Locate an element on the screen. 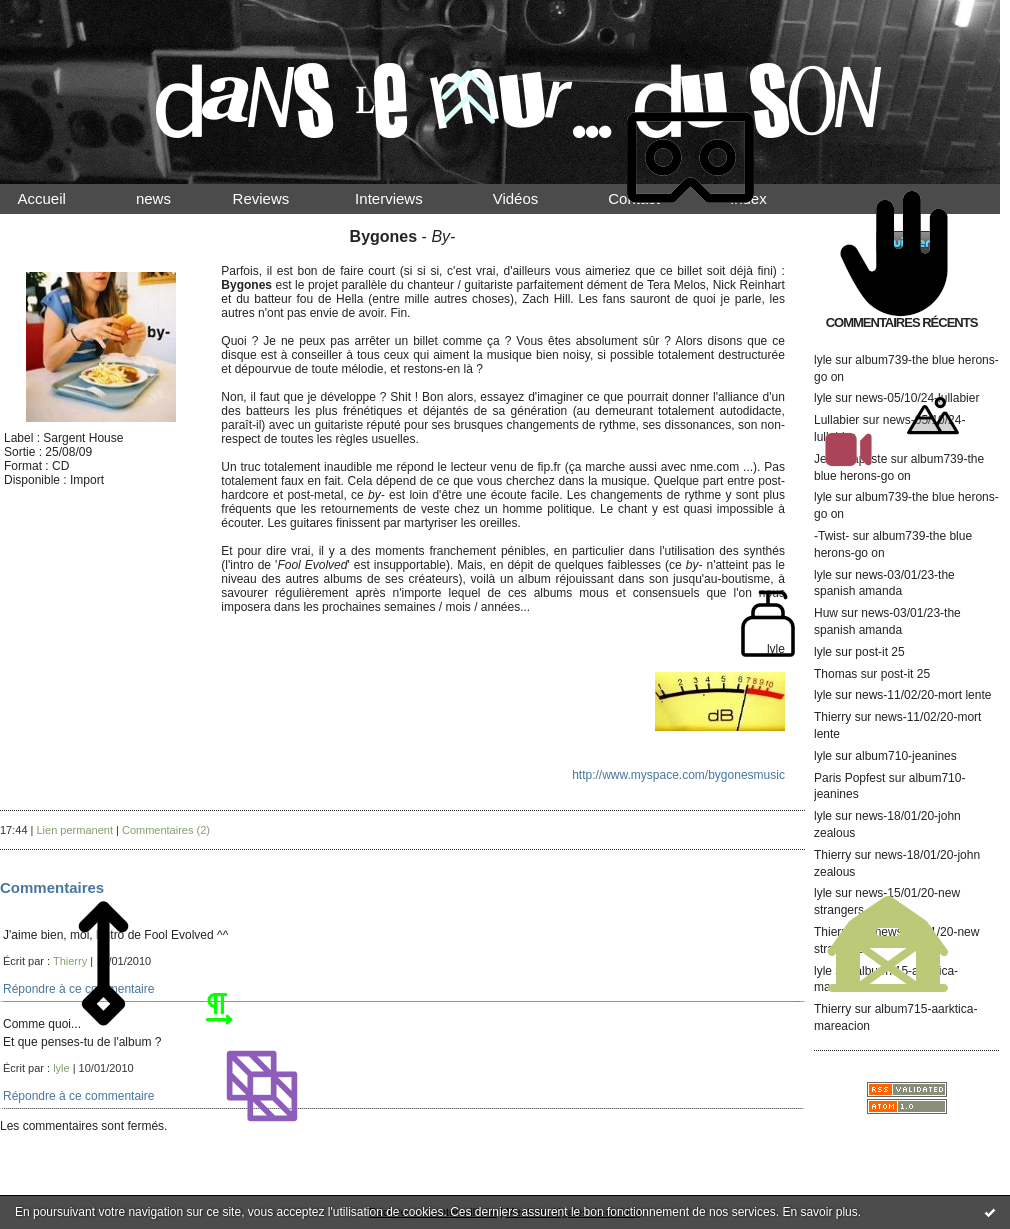  start a video call is located at coordinates (848, 449).